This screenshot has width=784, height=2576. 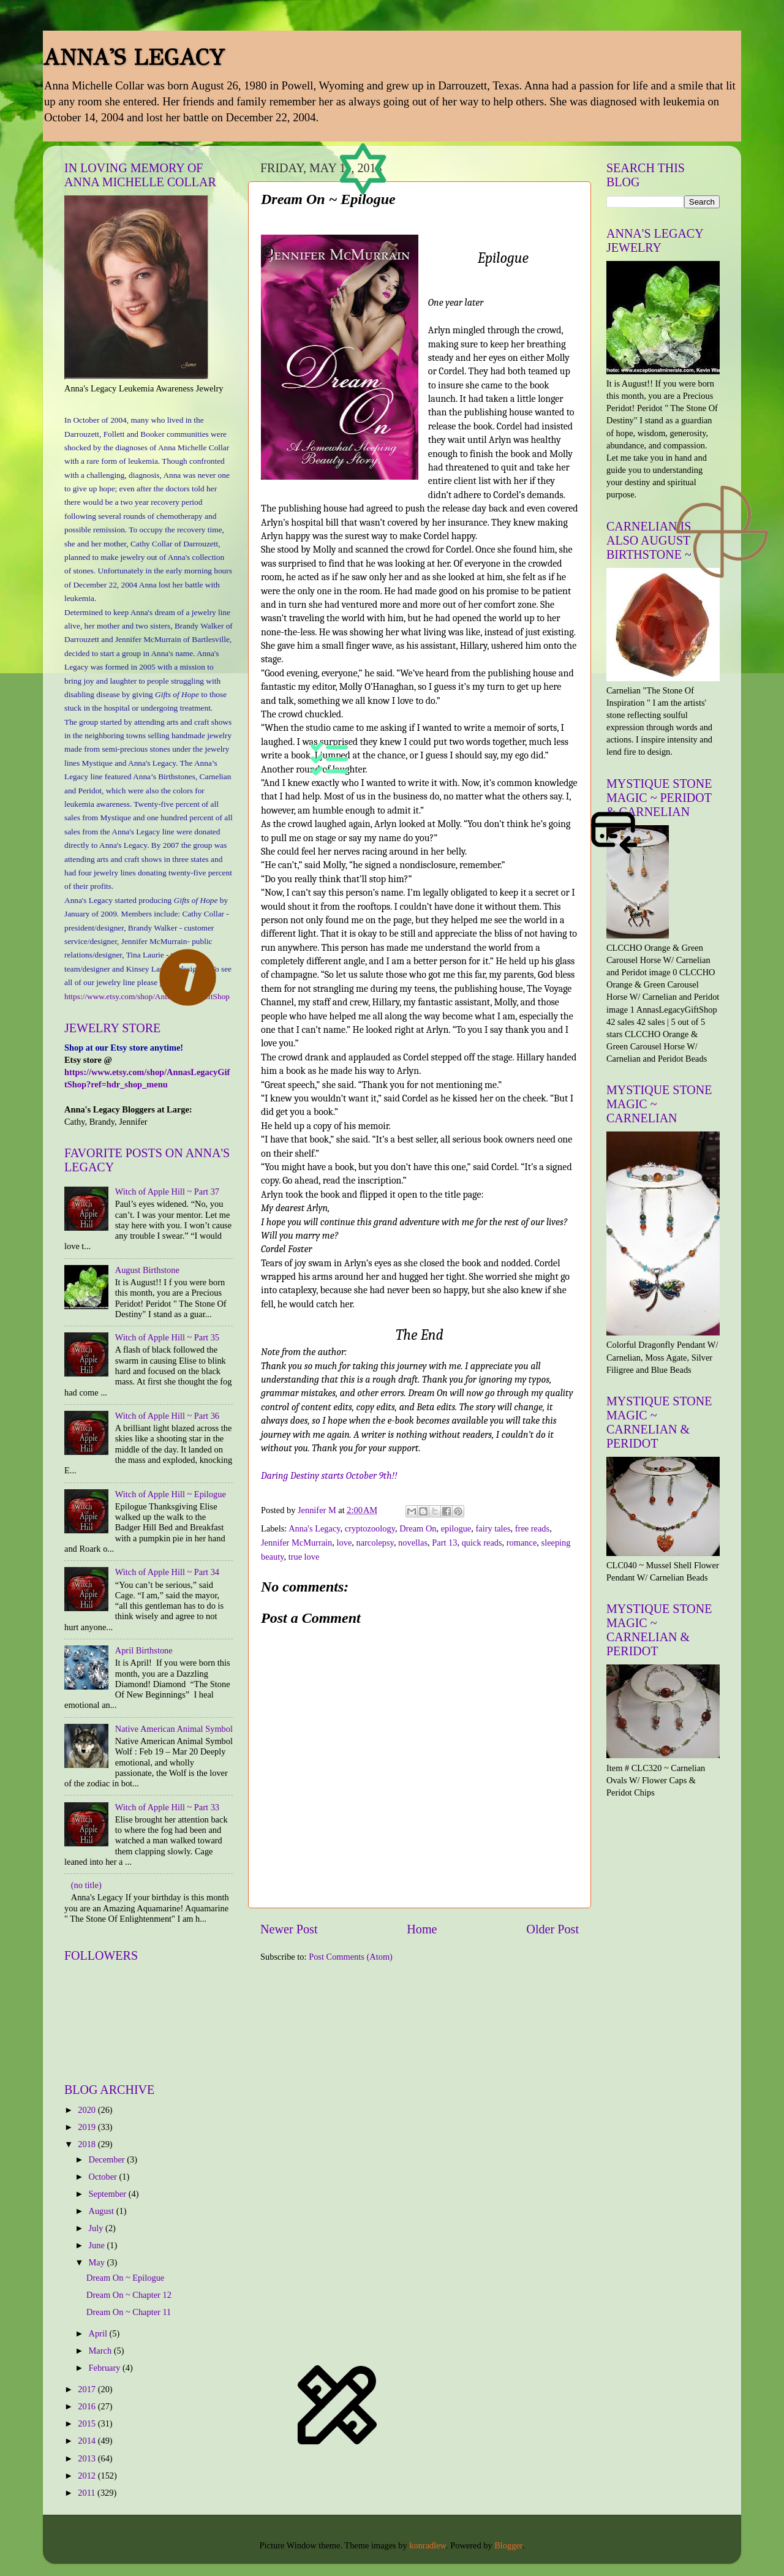 What do you see at coordinates (330, 759) in the screenshot?
I see `view completed tasks` at bounding box center [330, 759].